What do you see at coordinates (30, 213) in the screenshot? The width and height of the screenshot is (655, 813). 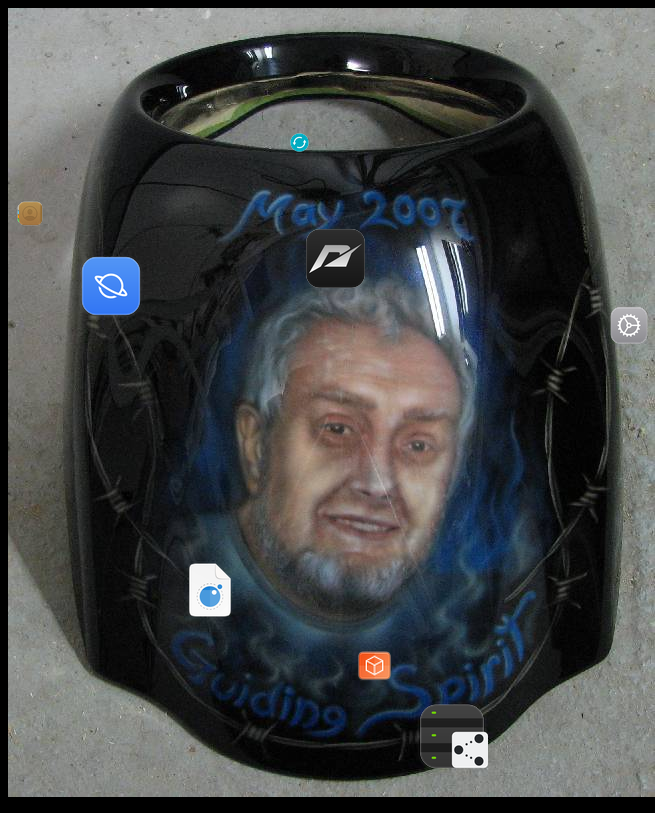 I see `open the contacts app` at bounding box center [30, 213].